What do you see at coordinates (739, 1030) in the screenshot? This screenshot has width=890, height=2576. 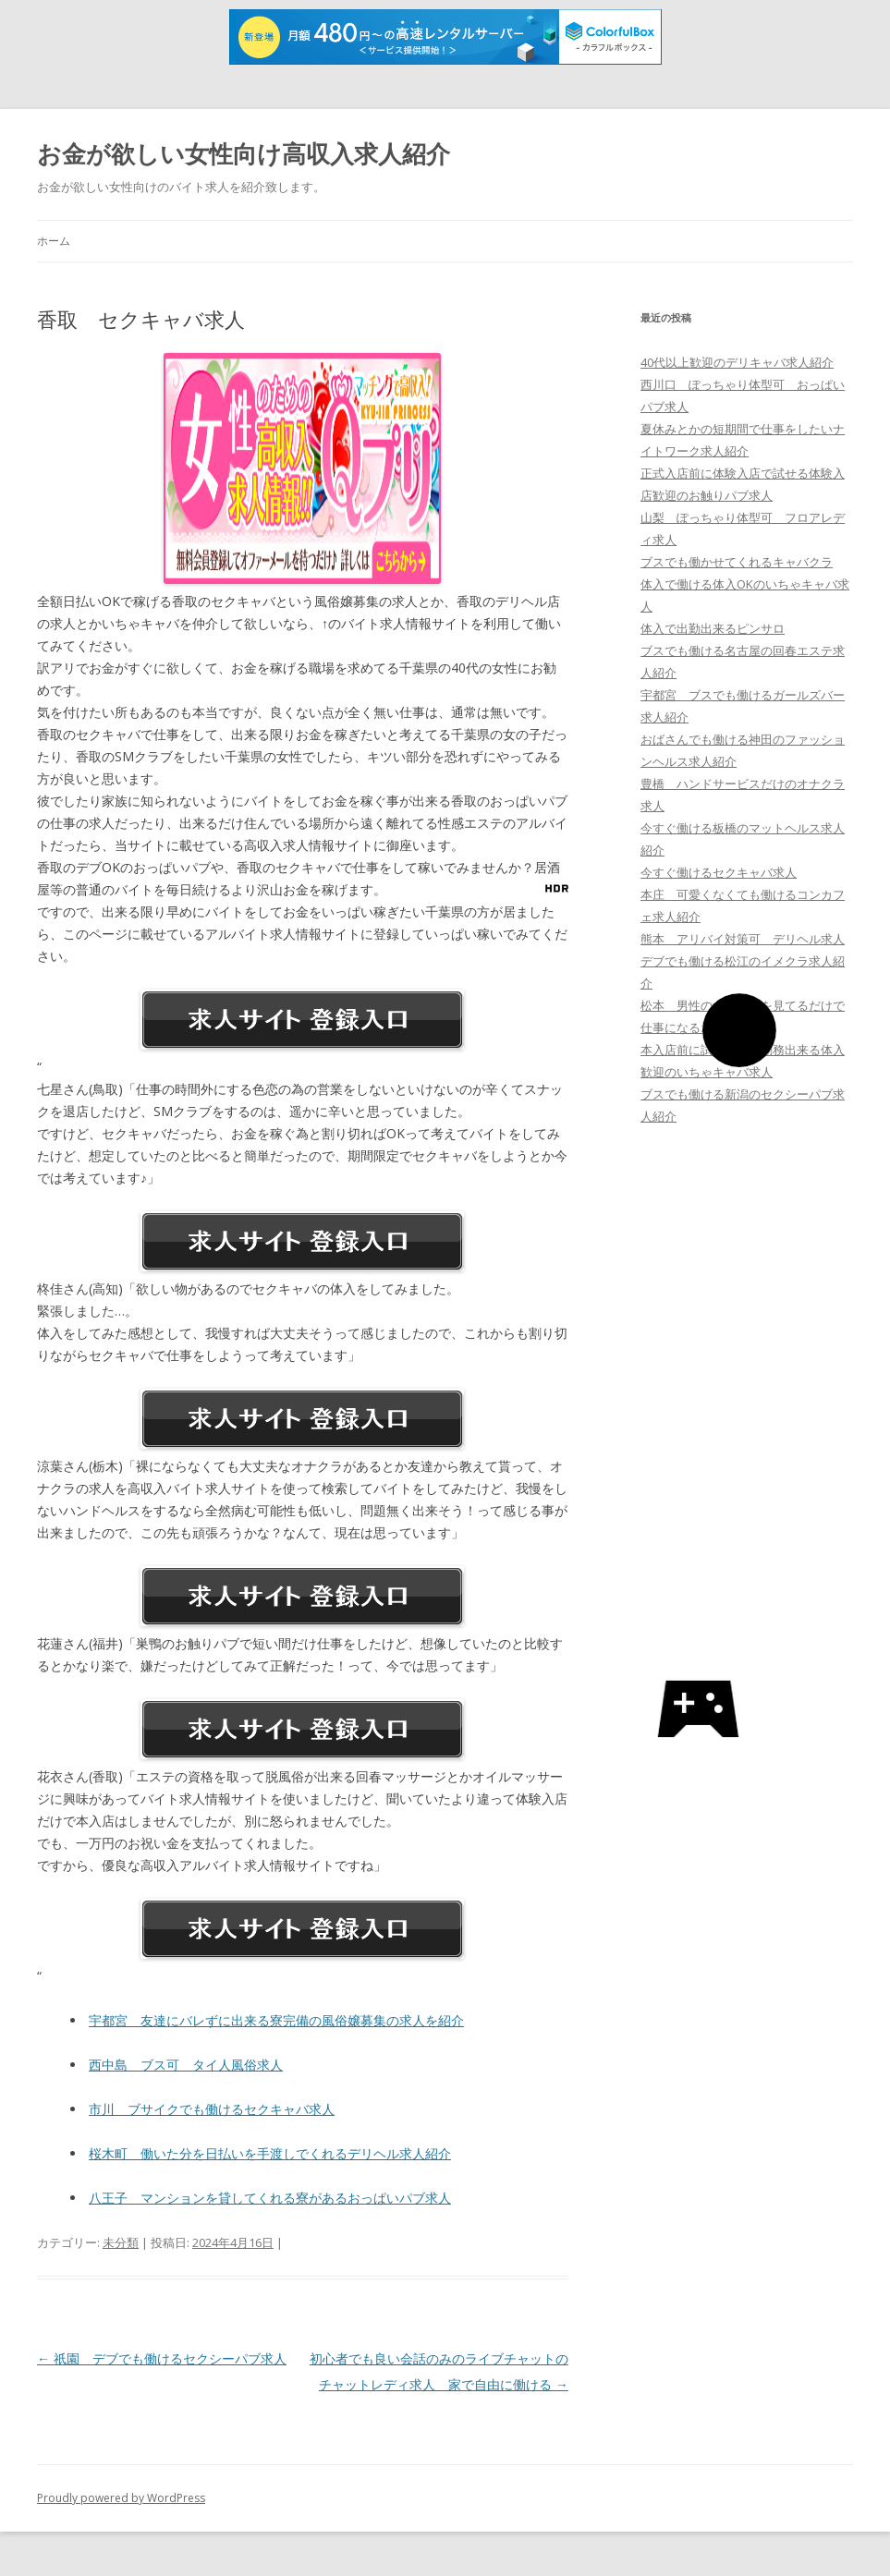 I see `indicates a filled or selected radio button option` at bounding box center [739, 1030].